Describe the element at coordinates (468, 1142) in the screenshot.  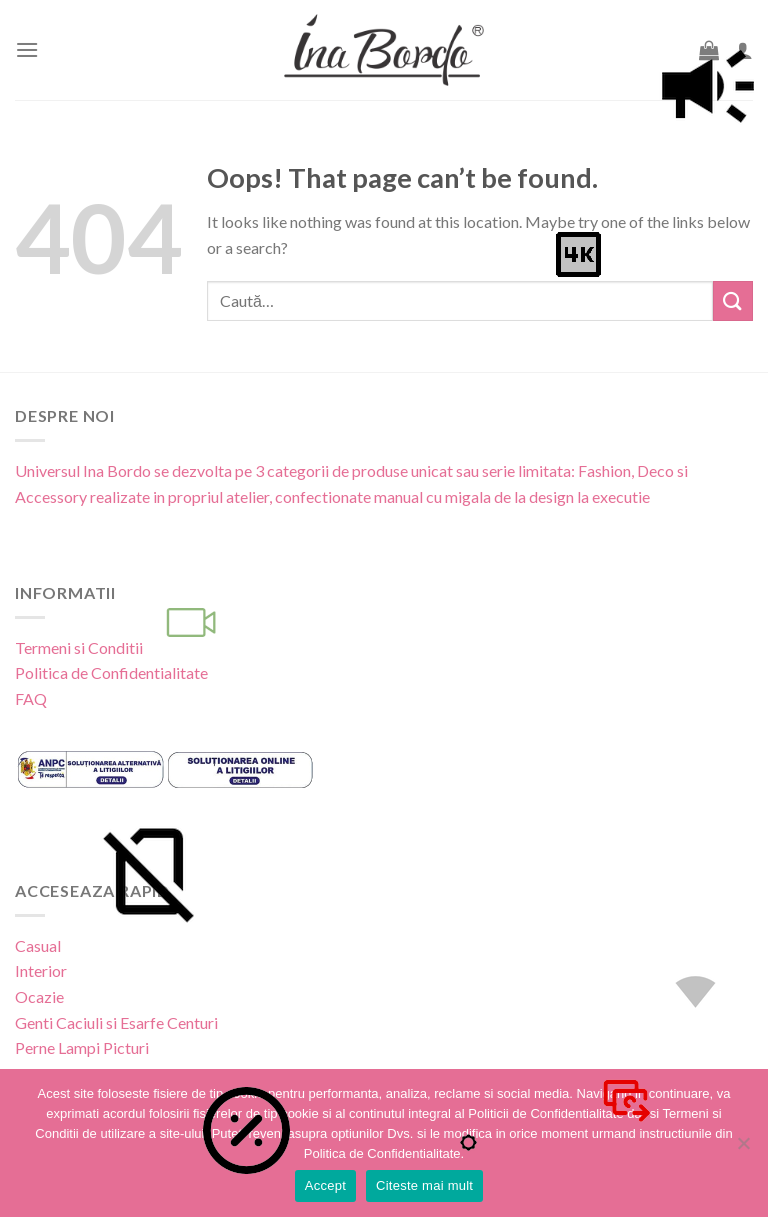
I see `reduce screen brightness` at that location.